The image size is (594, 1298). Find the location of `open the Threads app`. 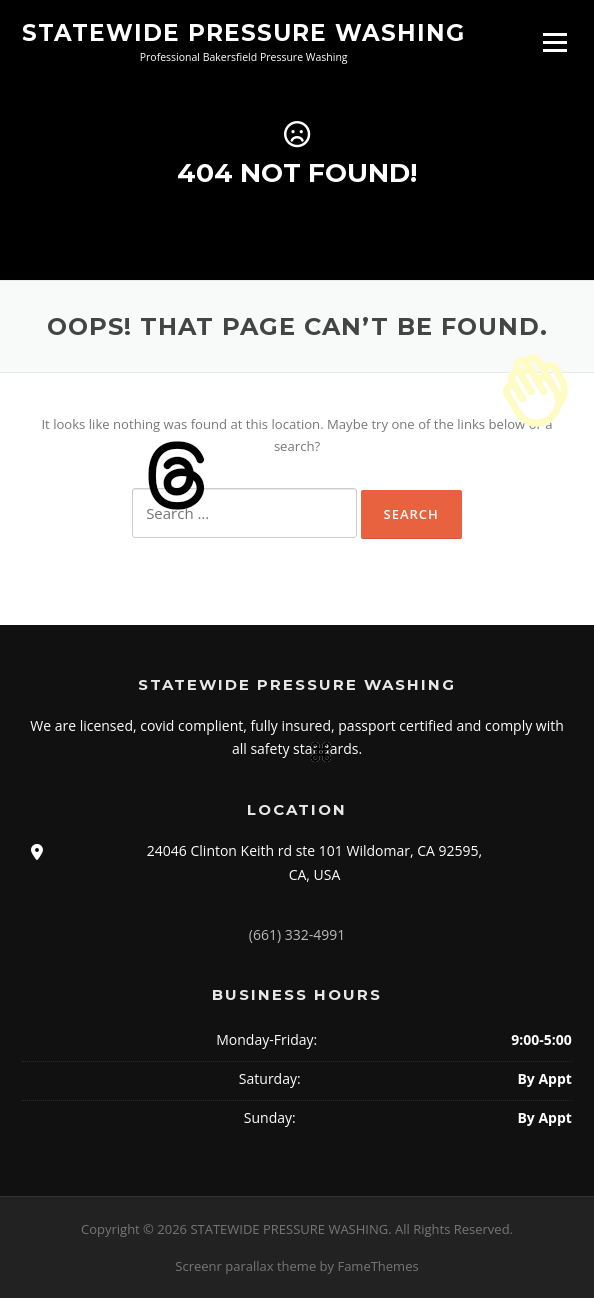

open the Threads app is located at coordinates (177, 475).